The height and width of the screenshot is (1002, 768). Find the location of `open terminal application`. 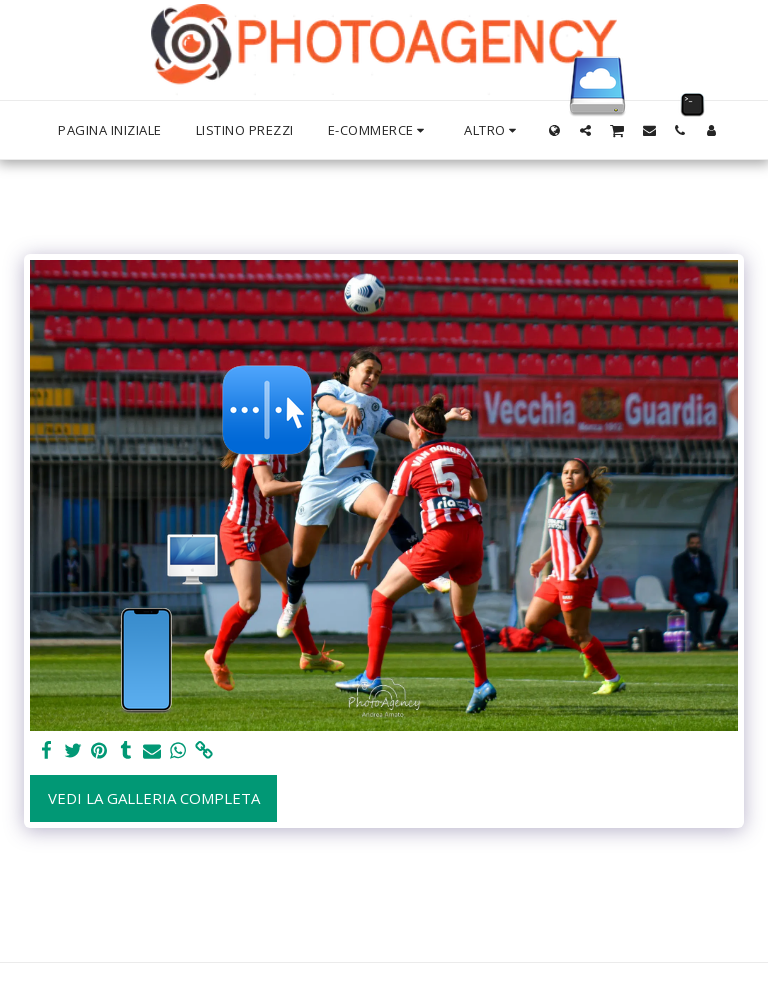

open terminal application is located at coordinates (692, 104).